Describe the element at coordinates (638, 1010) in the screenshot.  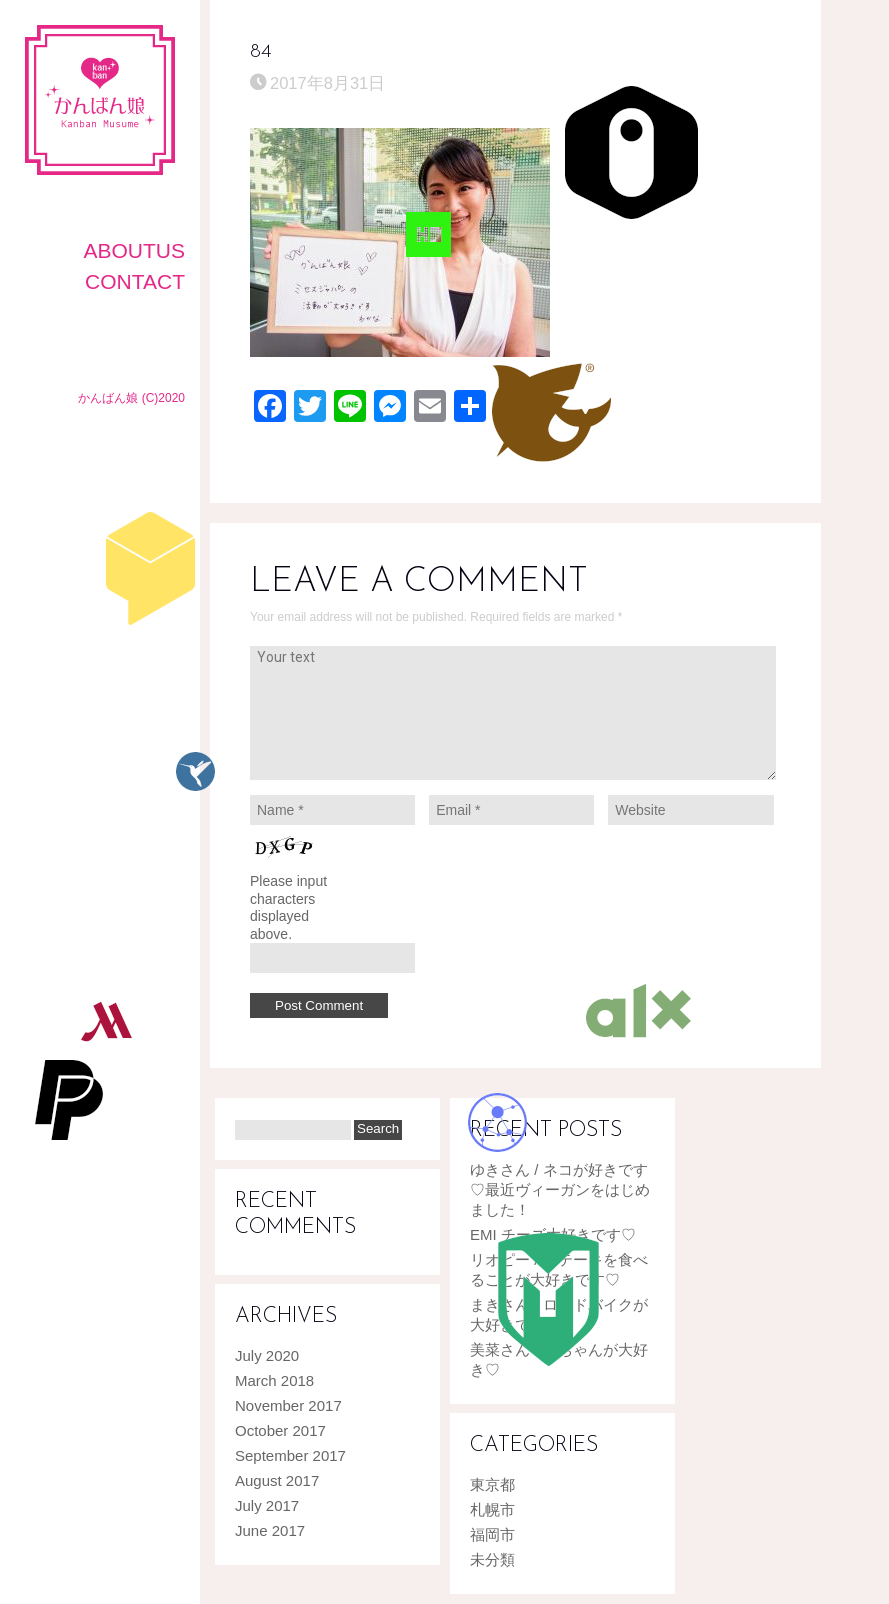
I see `alx brand logo` at that location.